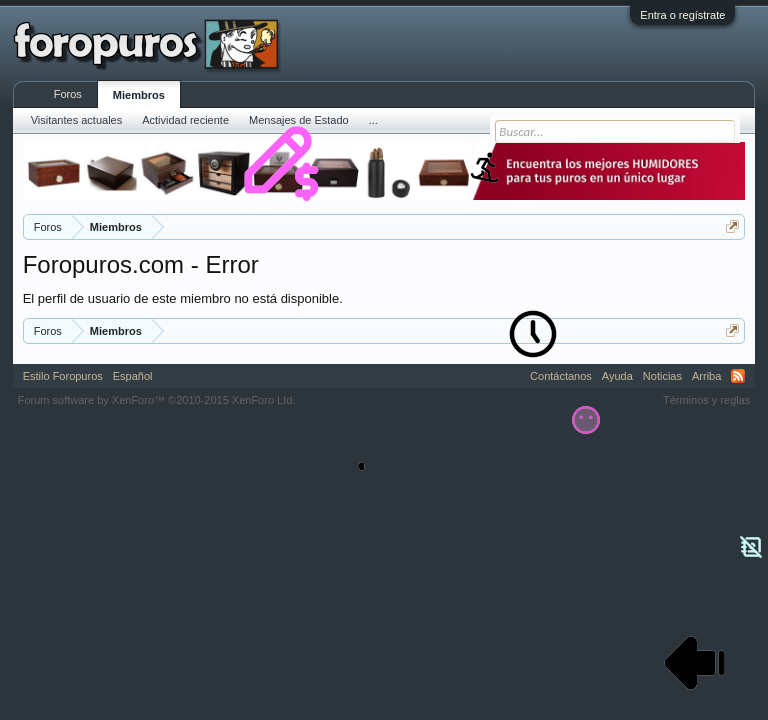 The image size is (768, 720). Describe the element at coordinates (586, 420) in the screenshot. I see `neutral feedback or reaction option` at that location.